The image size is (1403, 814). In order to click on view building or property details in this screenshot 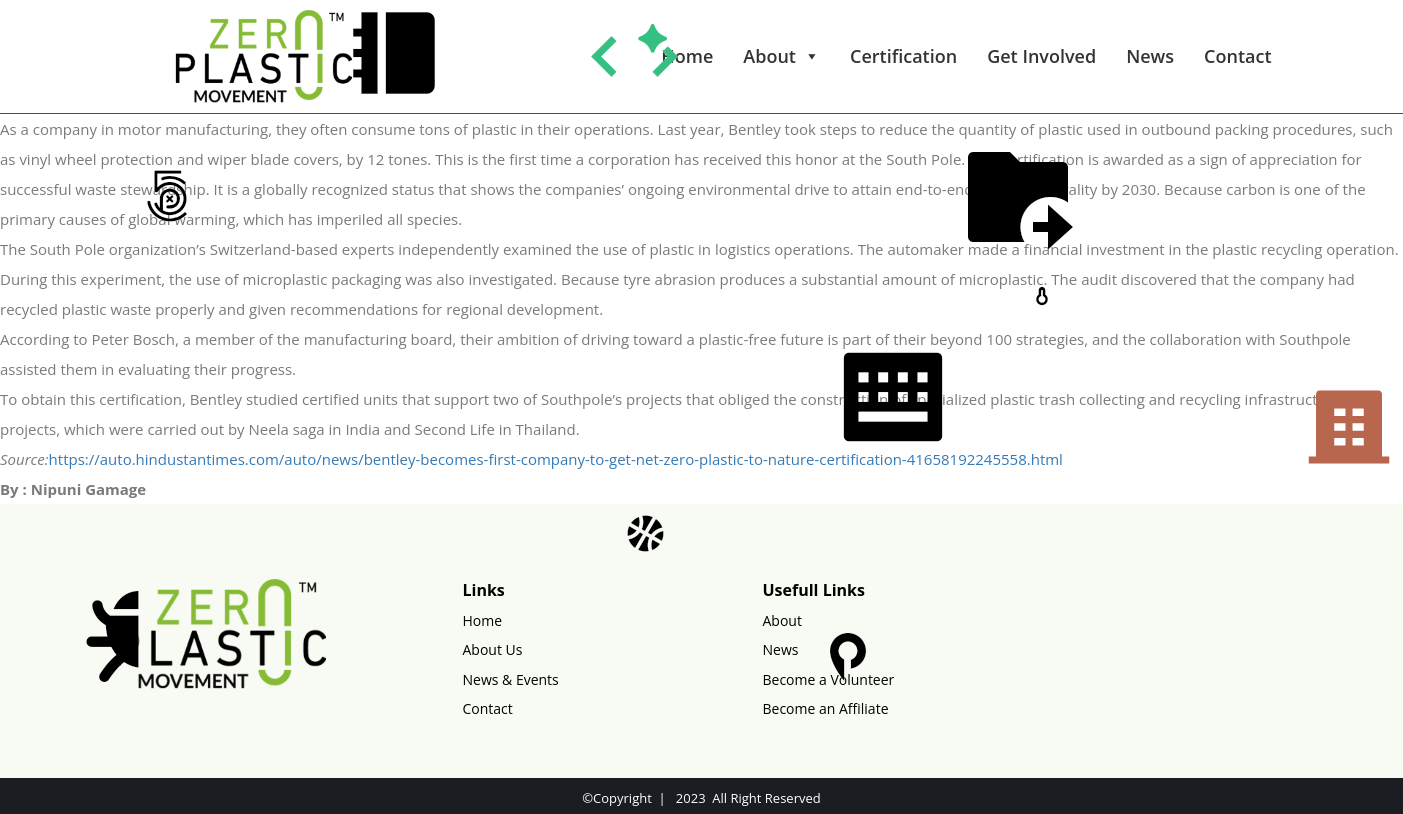, I will do `click(1349, 427)`.